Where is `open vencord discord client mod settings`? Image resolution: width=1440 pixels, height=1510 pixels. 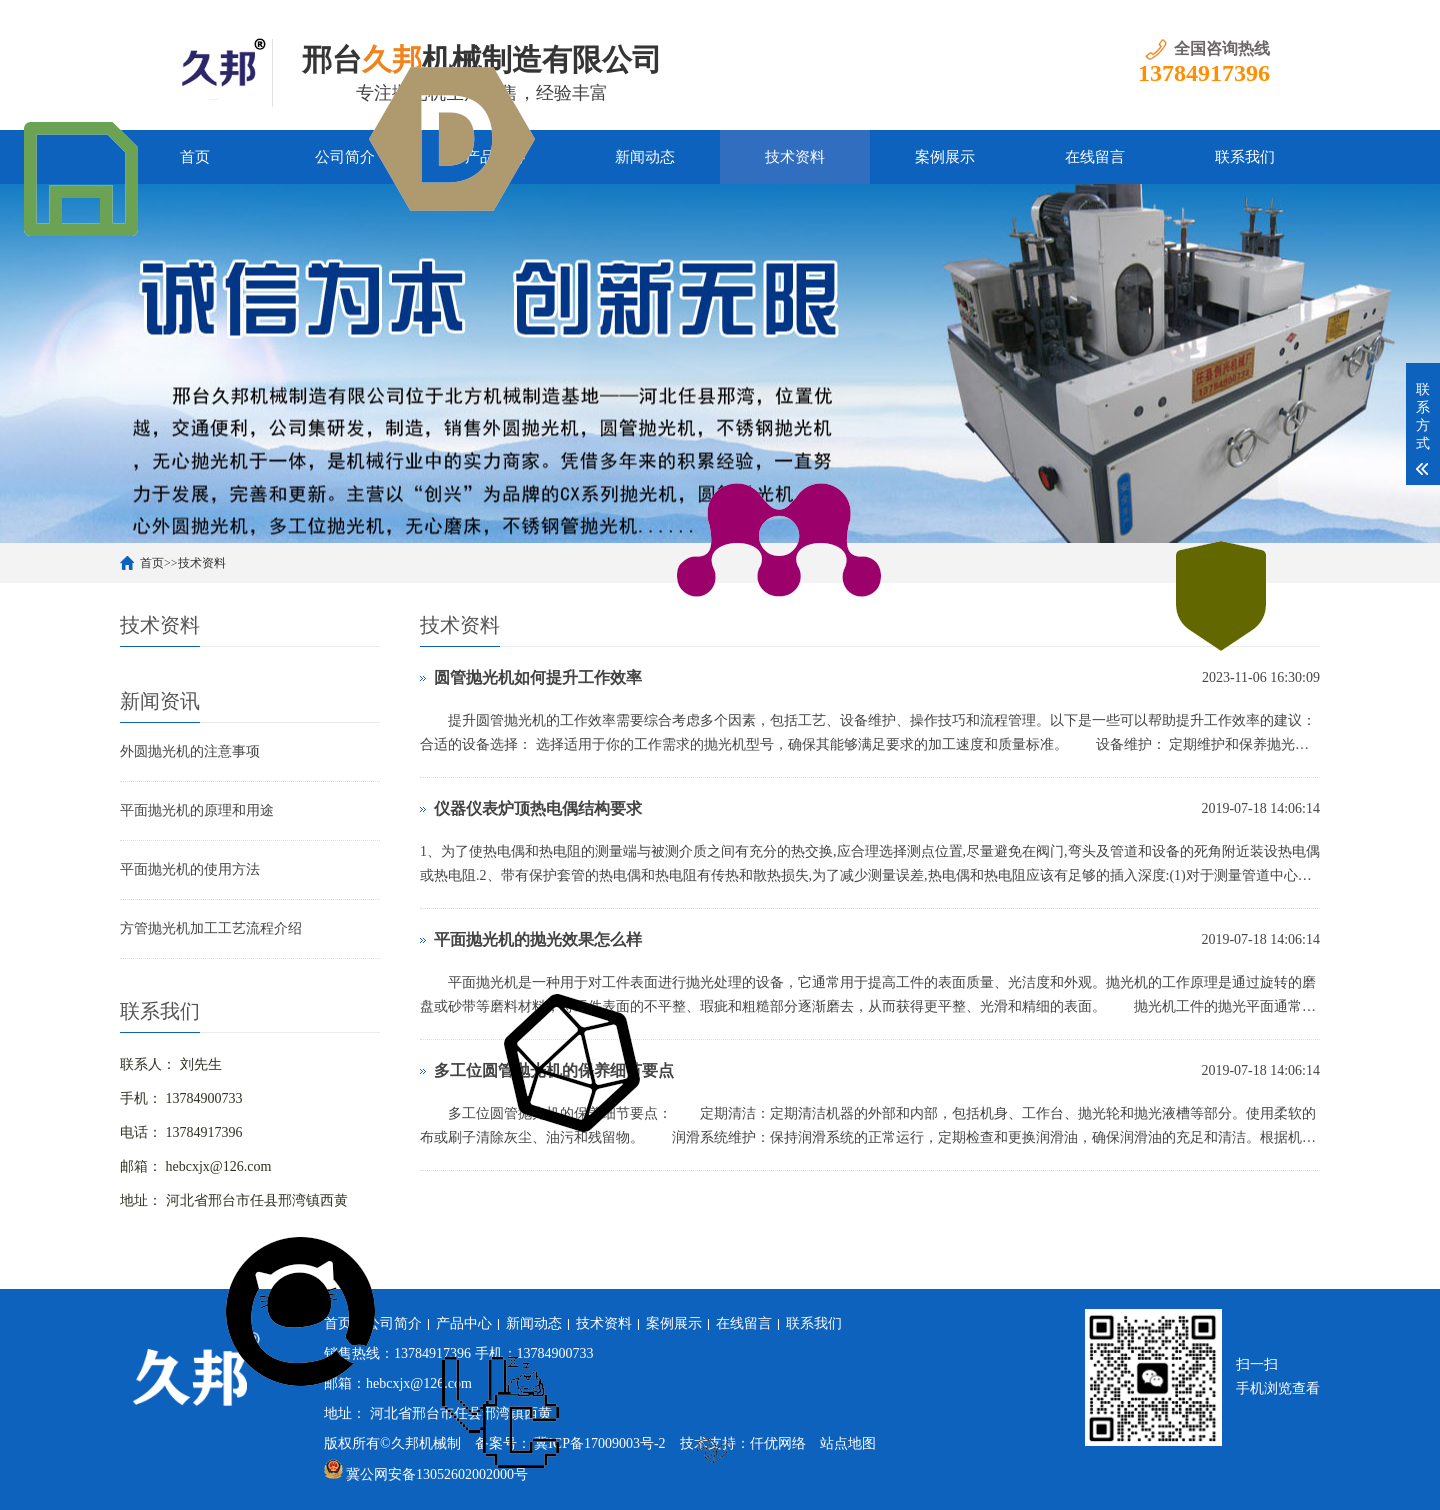
open vencord discord client mod settings is located at coordinates (500, 1412).